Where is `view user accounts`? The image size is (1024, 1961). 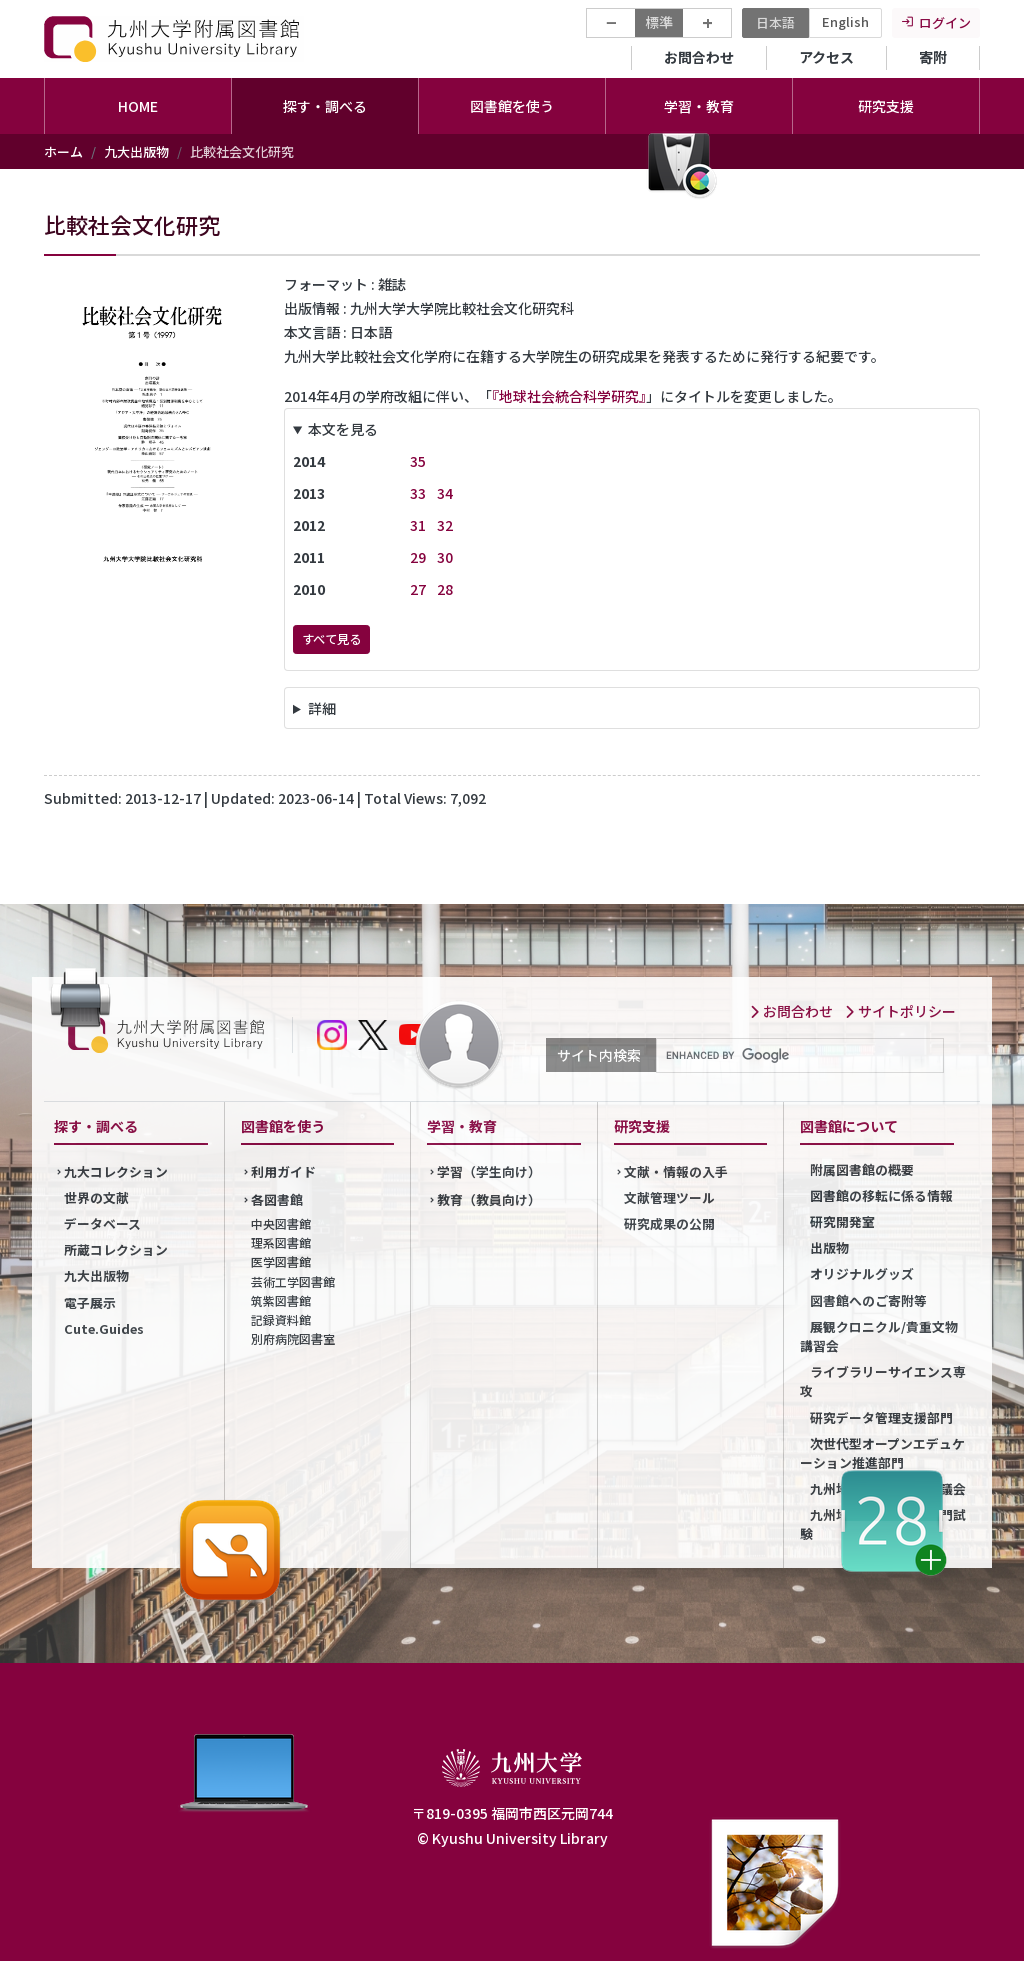 view user accounts is located at coordinates (459, 1044).